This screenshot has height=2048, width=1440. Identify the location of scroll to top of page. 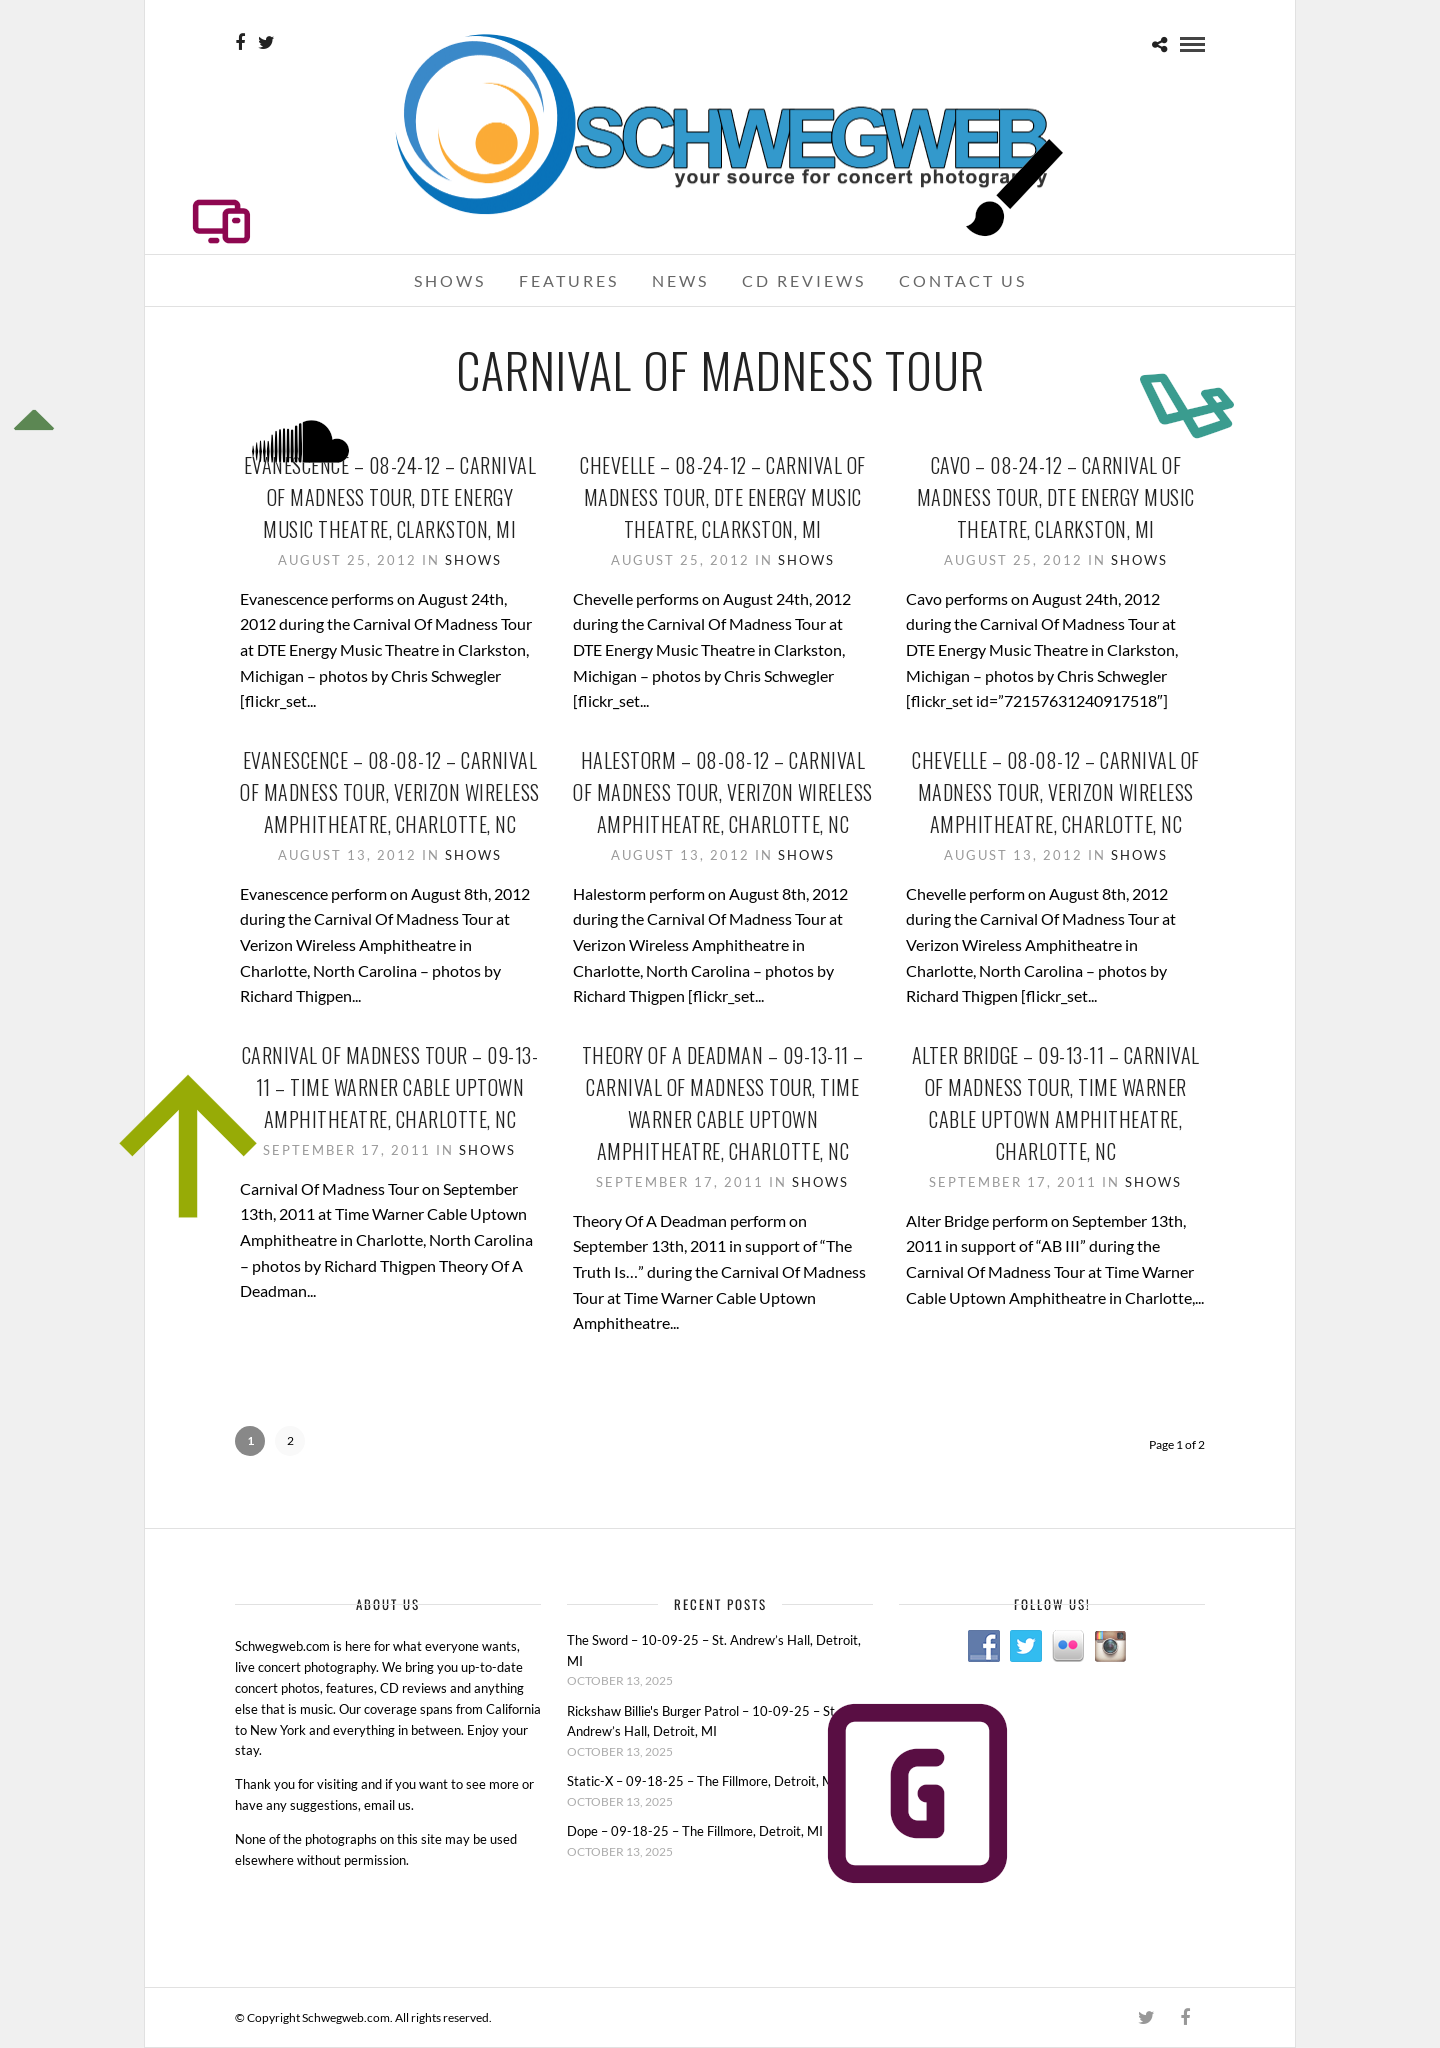
(188, 1148).